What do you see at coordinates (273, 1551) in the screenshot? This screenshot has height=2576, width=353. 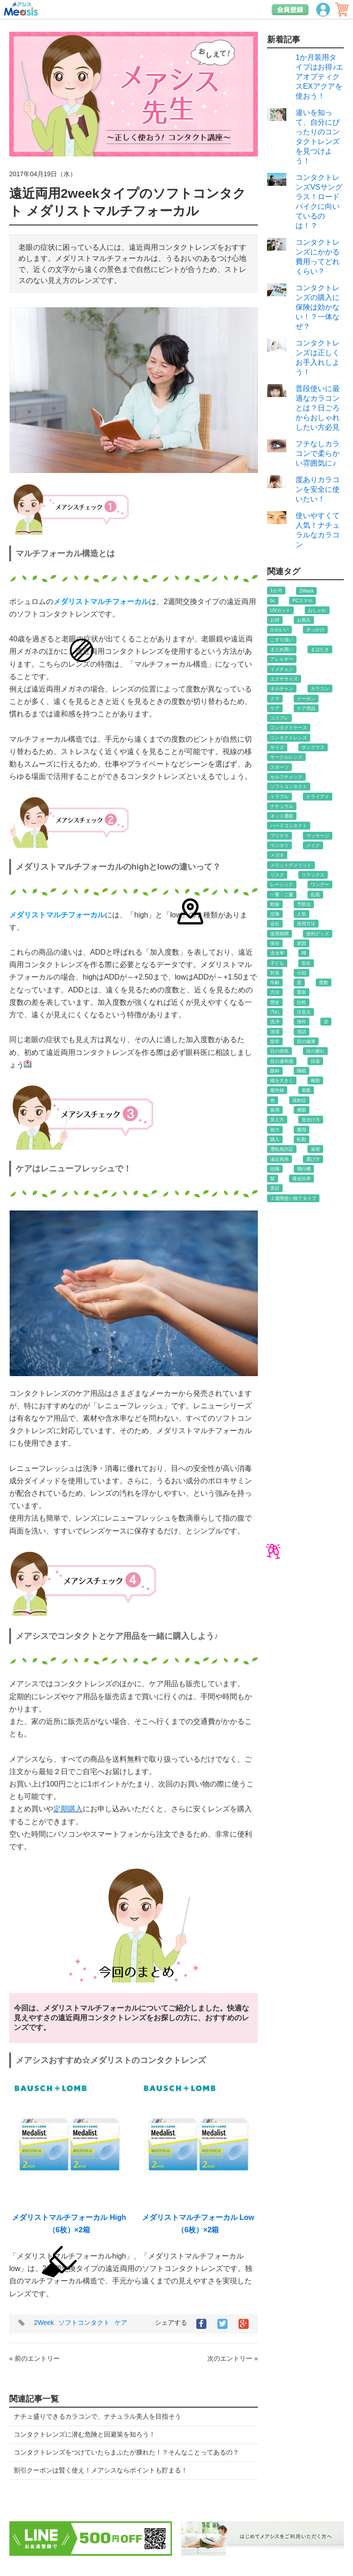 I see `celebrate an achievement or milestone` at bounding box center [273, 1551].